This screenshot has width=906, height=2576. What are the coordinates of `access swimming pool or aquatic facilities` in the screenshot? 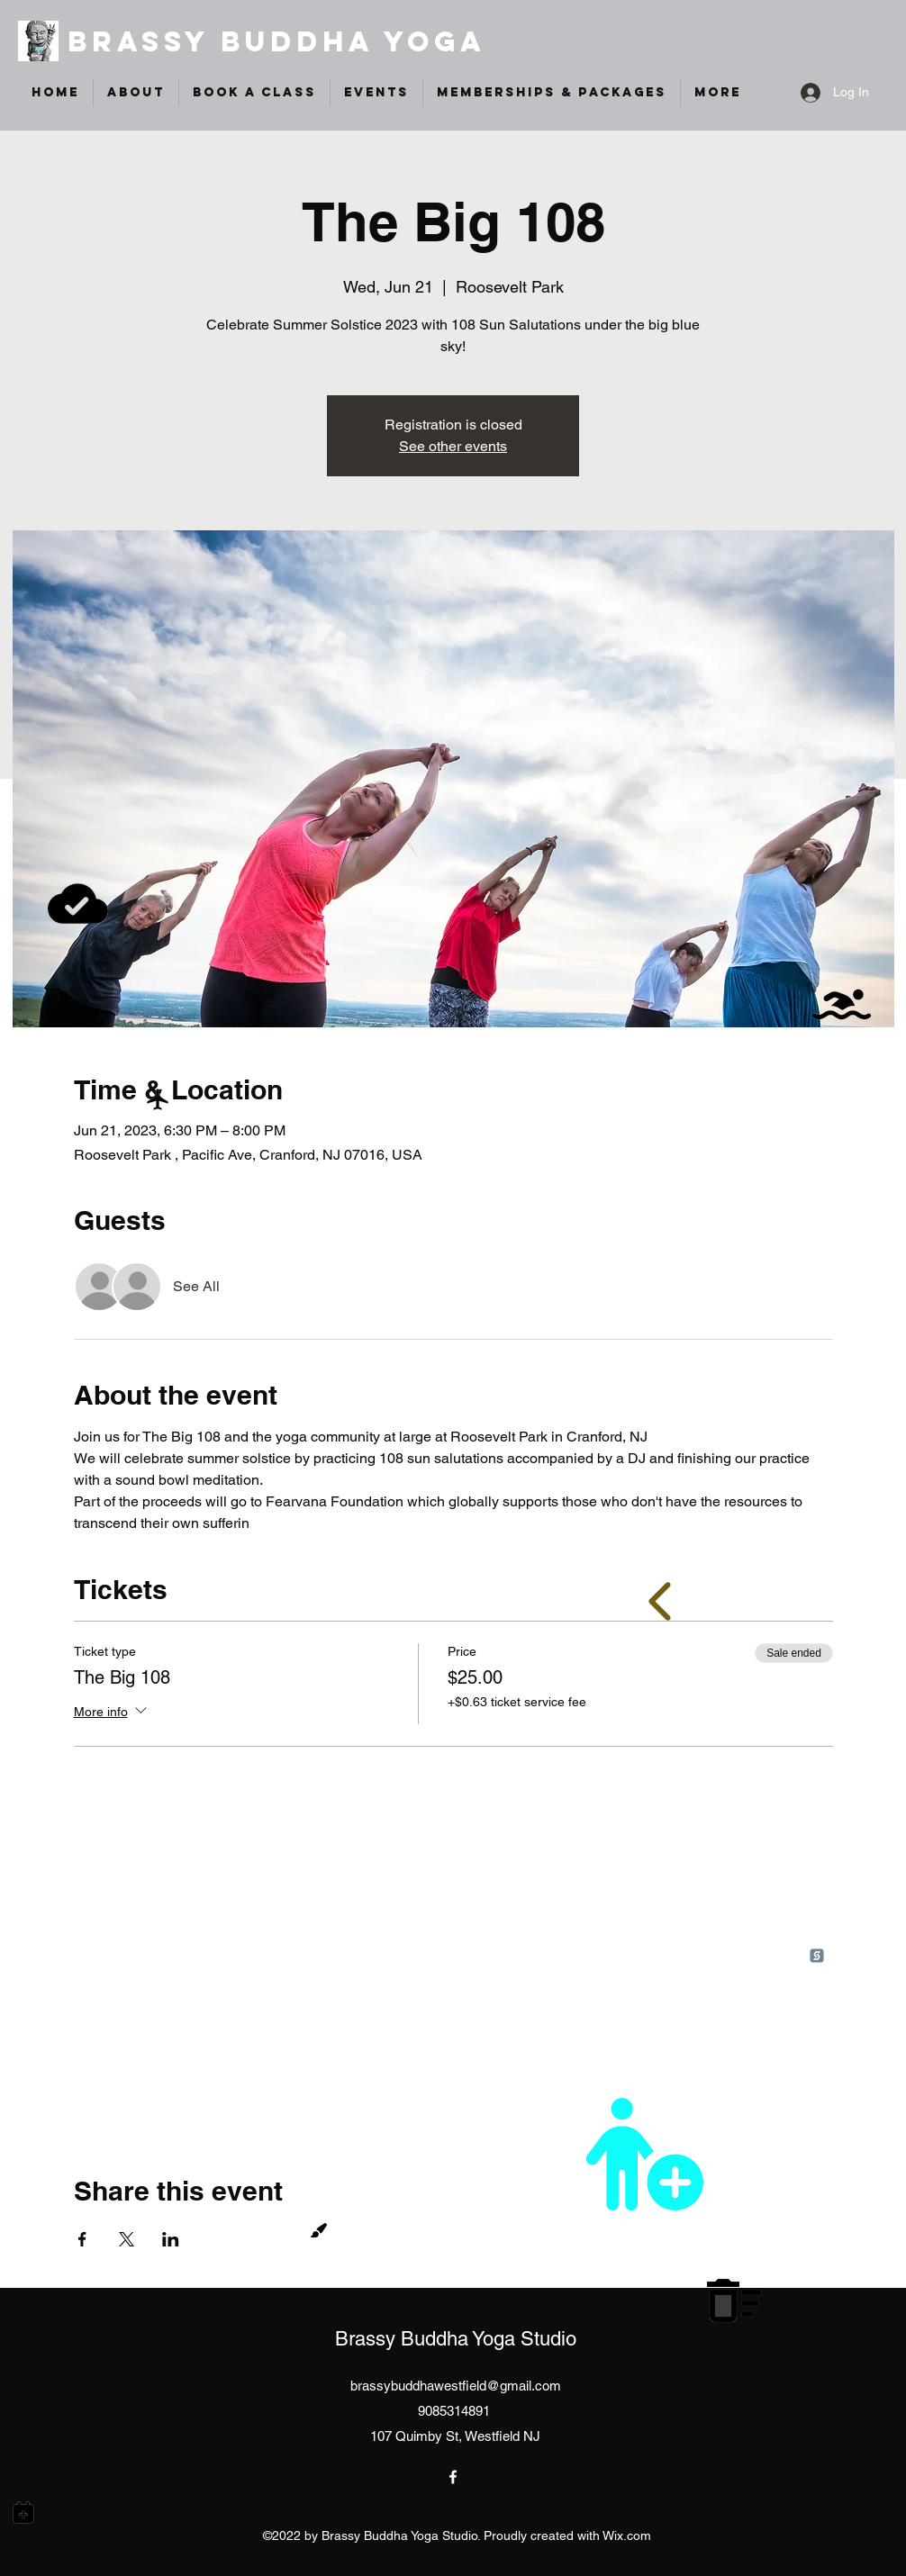 It's located at (841, 1004).